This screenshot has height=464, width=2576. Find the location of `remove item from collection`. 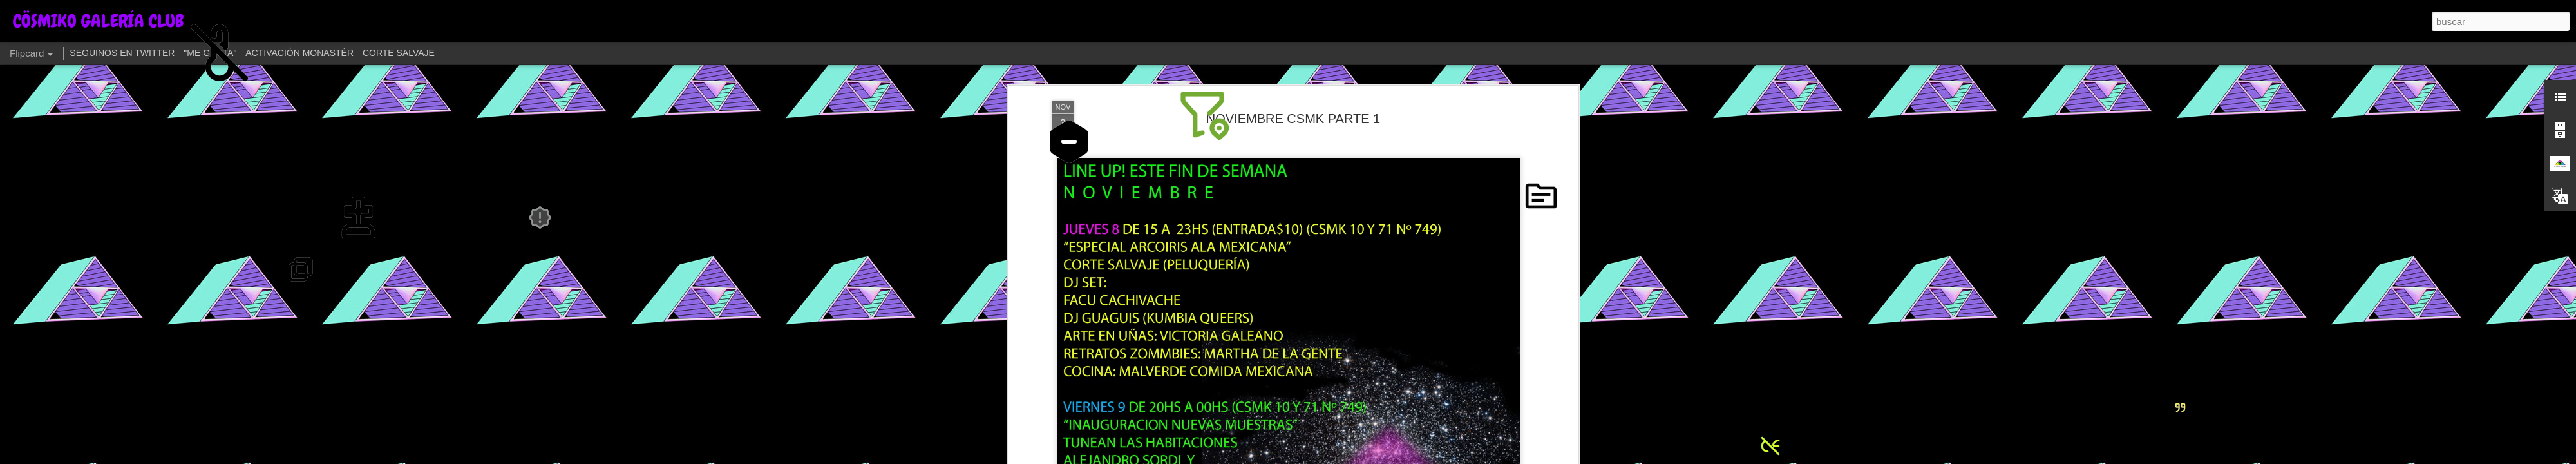

remove item from collection is located at coordinates (1069, 142).